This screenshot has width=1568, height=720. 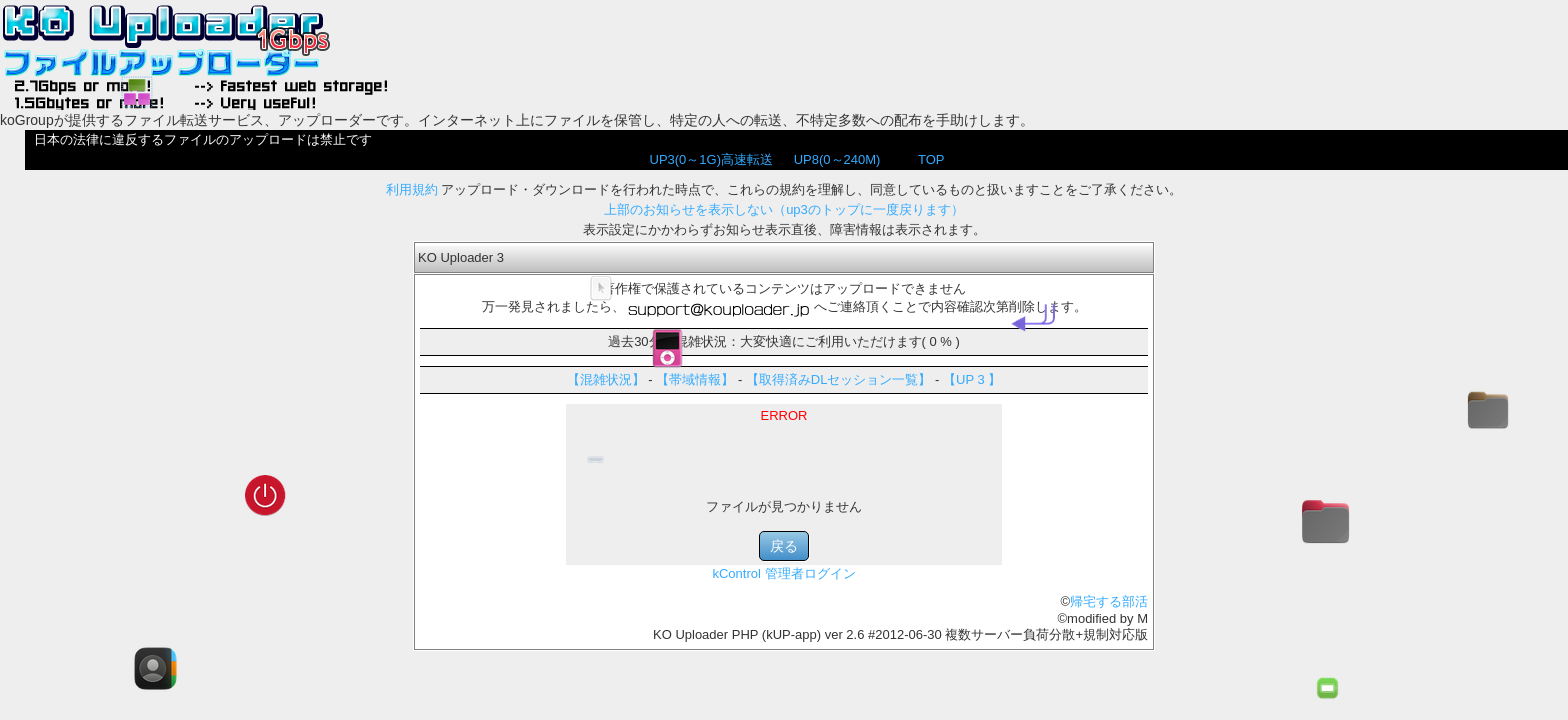 What do you see at coordinates (1325, 521) in the screenshot?
I see `open folder to view contents` at bounding box center [1325, 521].